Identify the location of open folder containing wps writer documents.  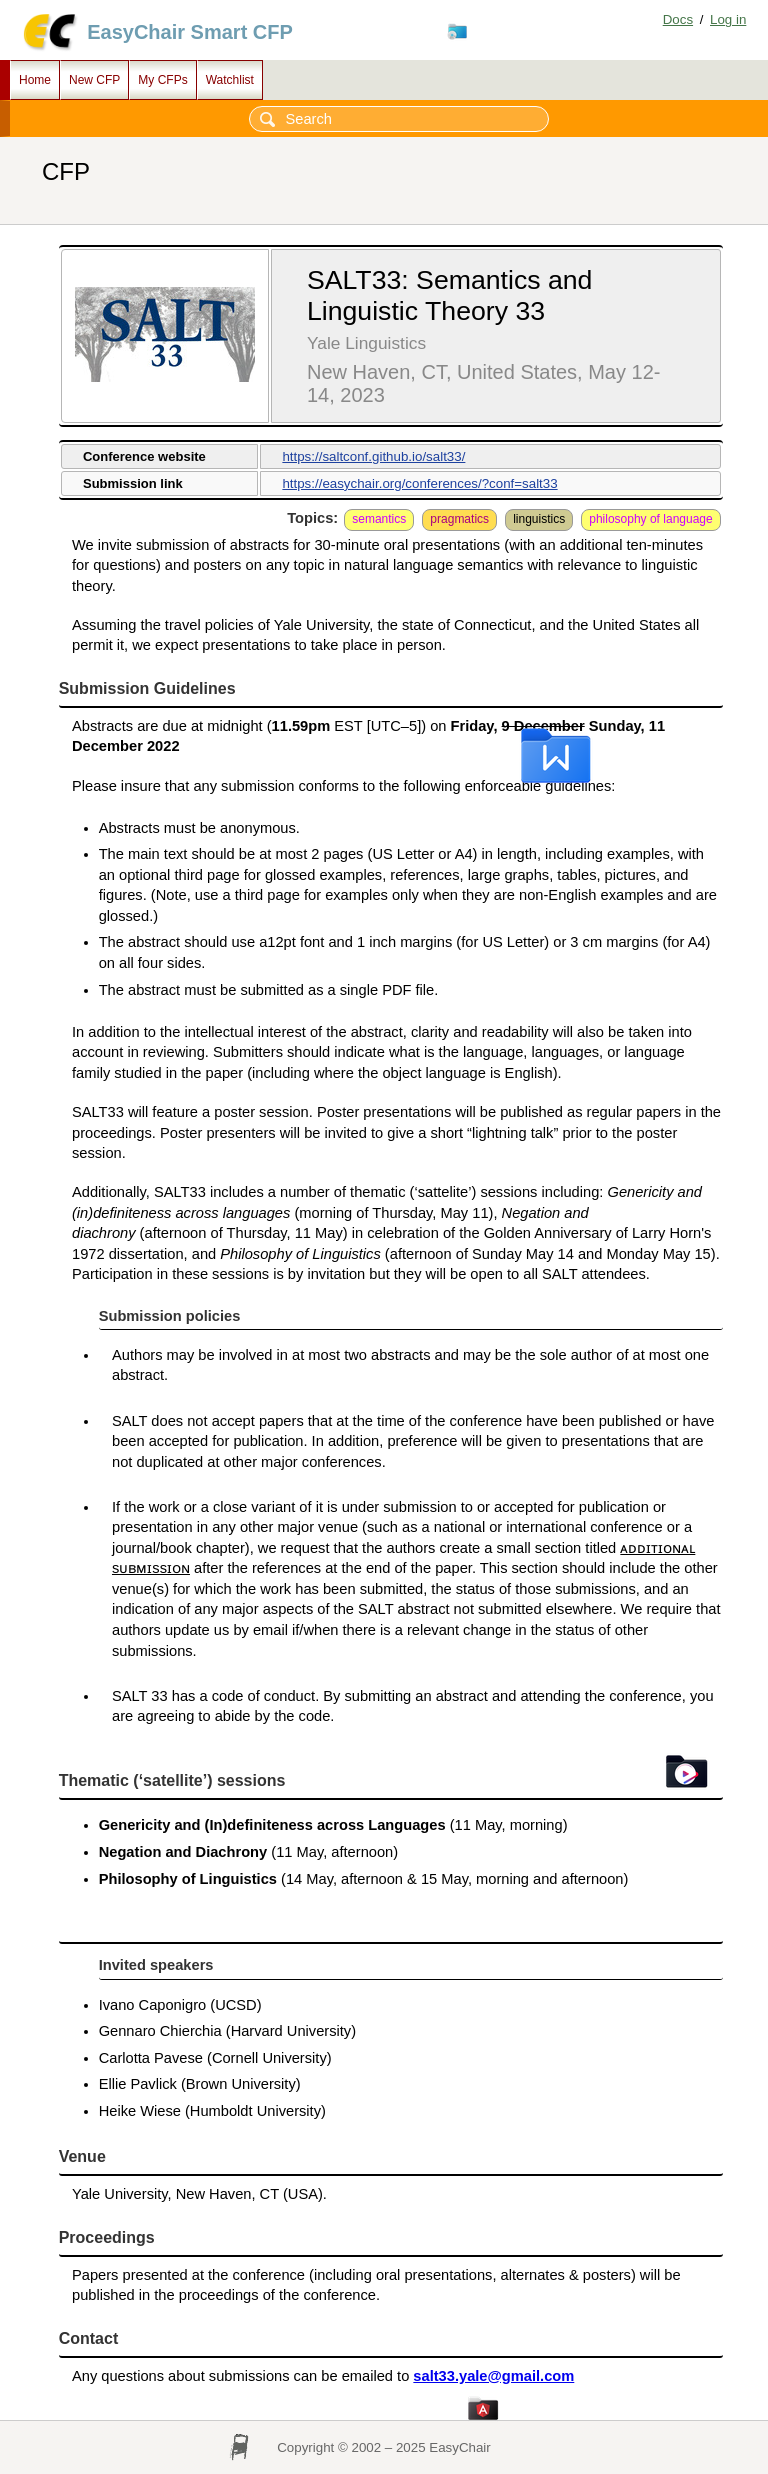
(555, 757).